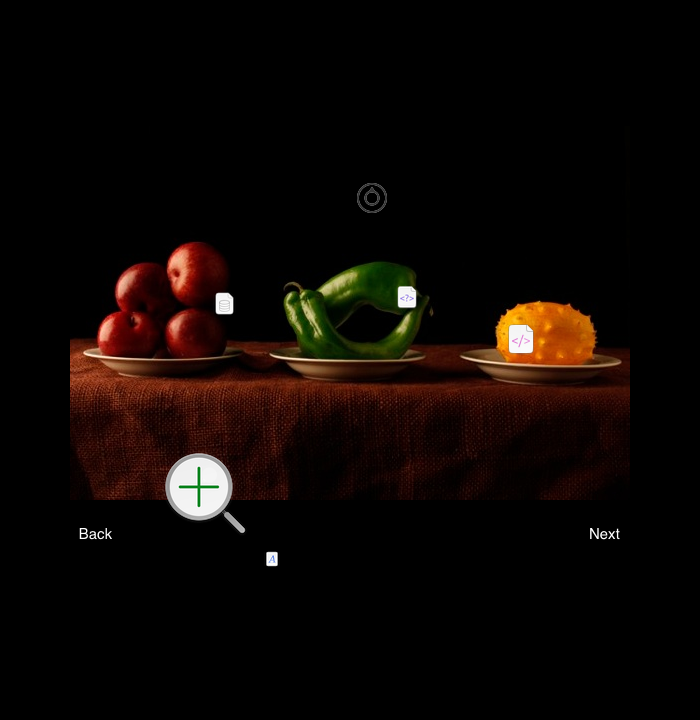 Image resolution: width=700 pixels, height=720 pixels. What do you see at coordinates (521, 339) in the screenshot?
I see `an xml file type indicator` at bounding box center [521, 339].